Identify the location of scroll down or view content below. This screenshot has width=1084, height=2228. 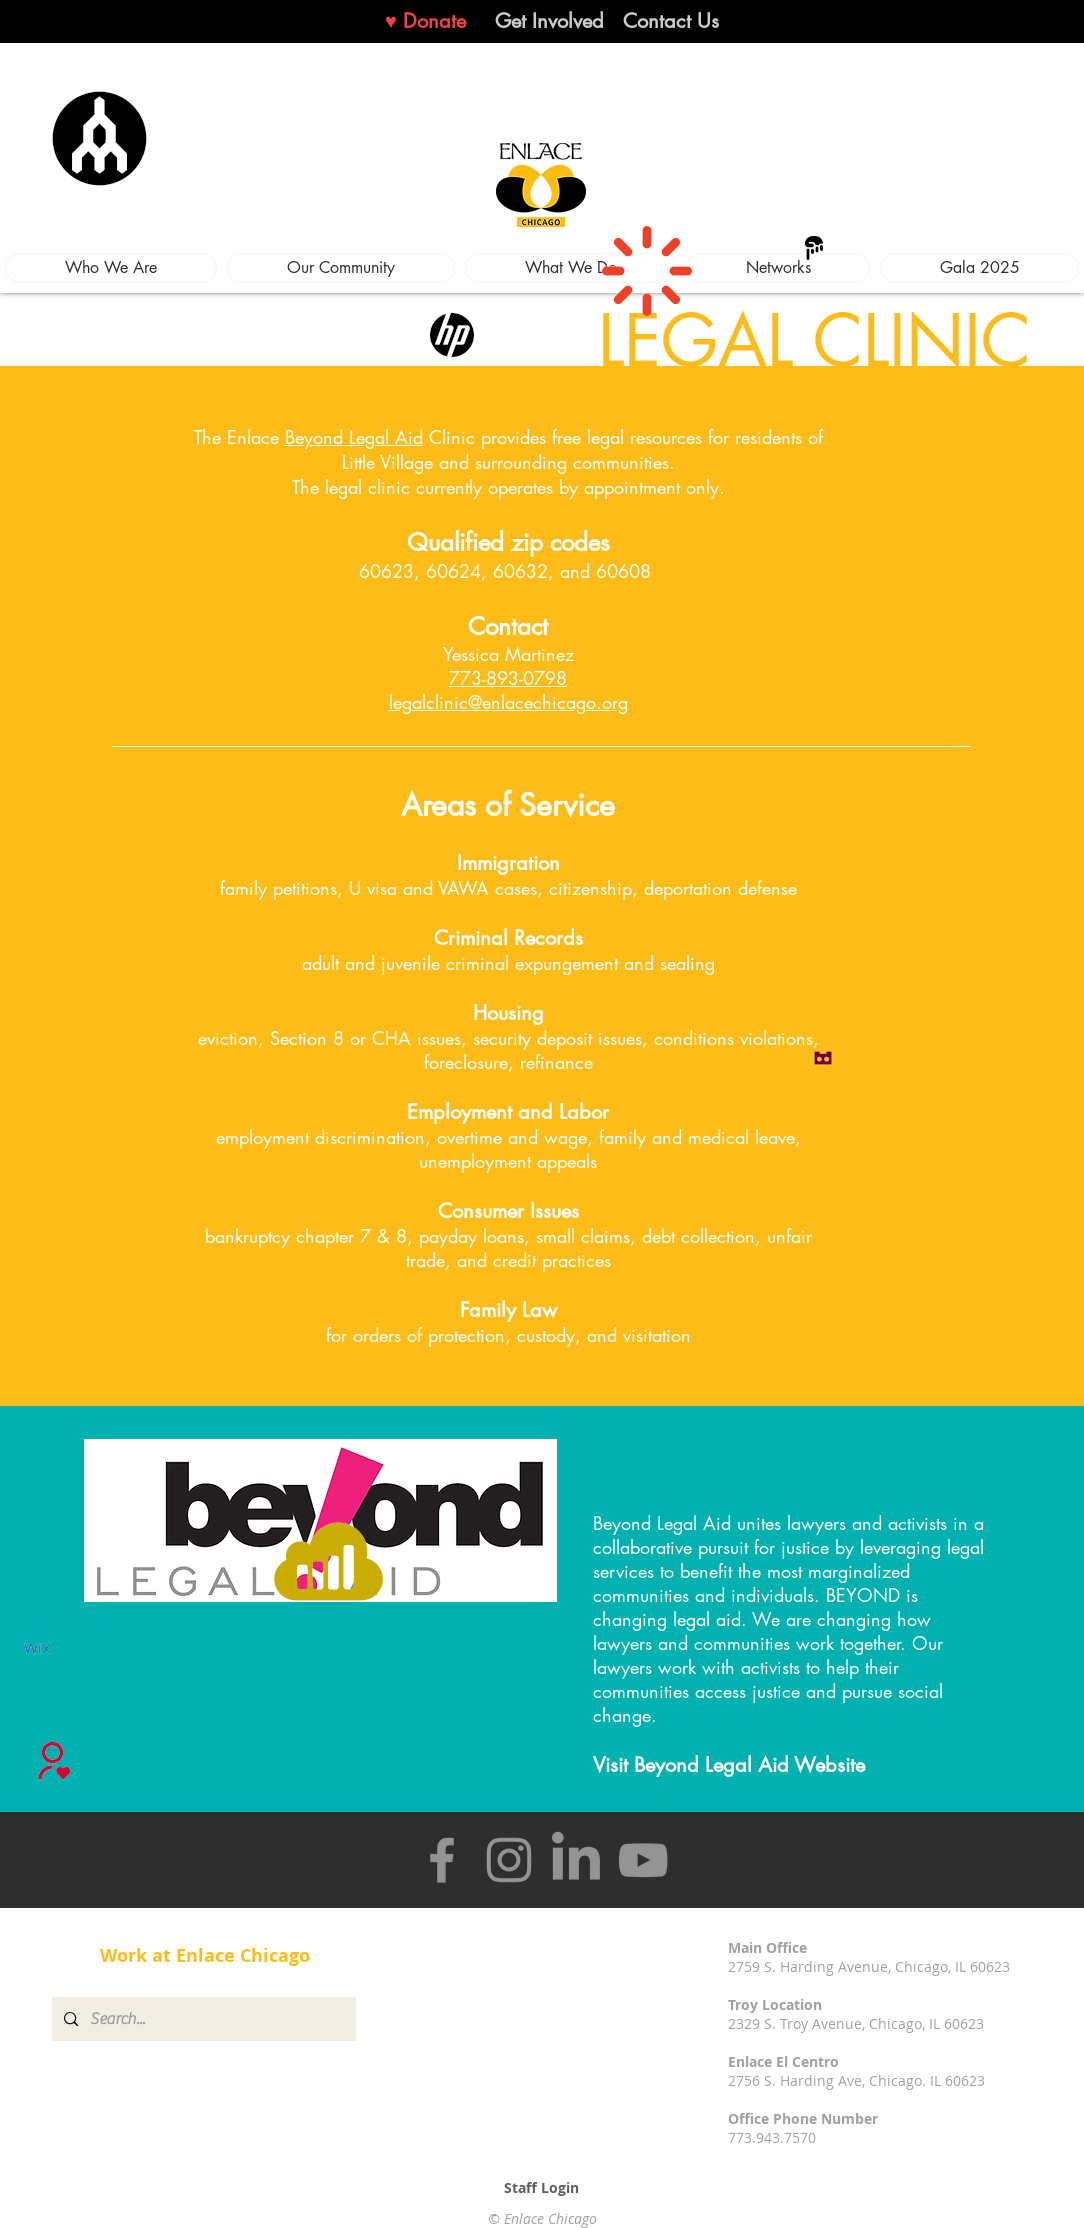
(814, 248).